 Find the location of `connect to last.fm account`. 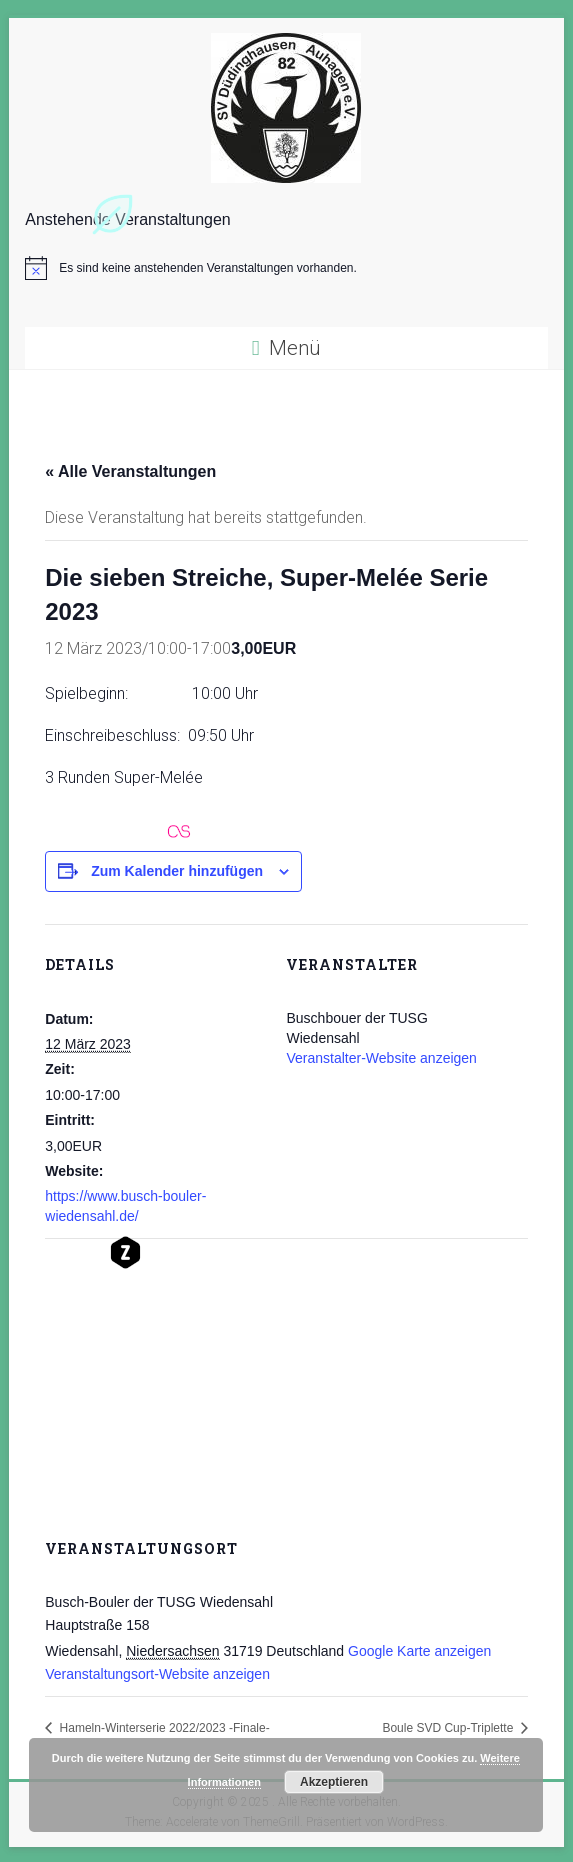

connect to last.fm account is located at coordinates (179, 831).